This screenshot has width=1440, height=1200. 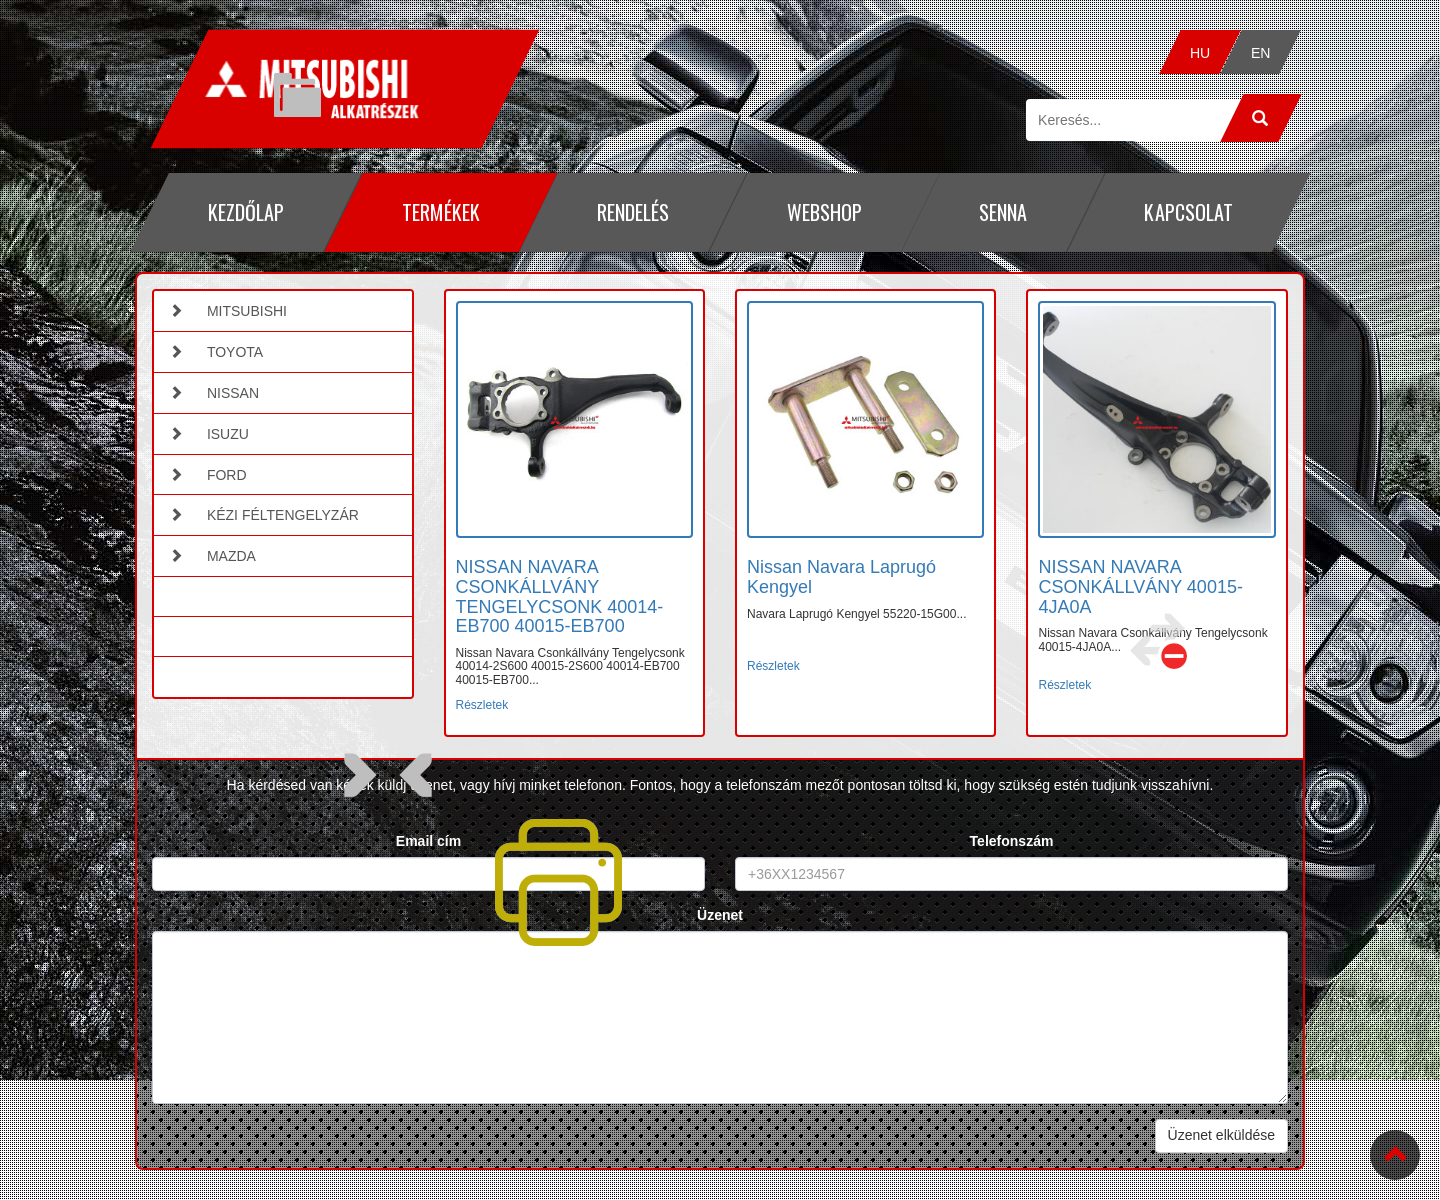 What do you see at coordinates (1157, 639) in the screenshot?
I see `network connection error` at bounding box center [1157, 639].